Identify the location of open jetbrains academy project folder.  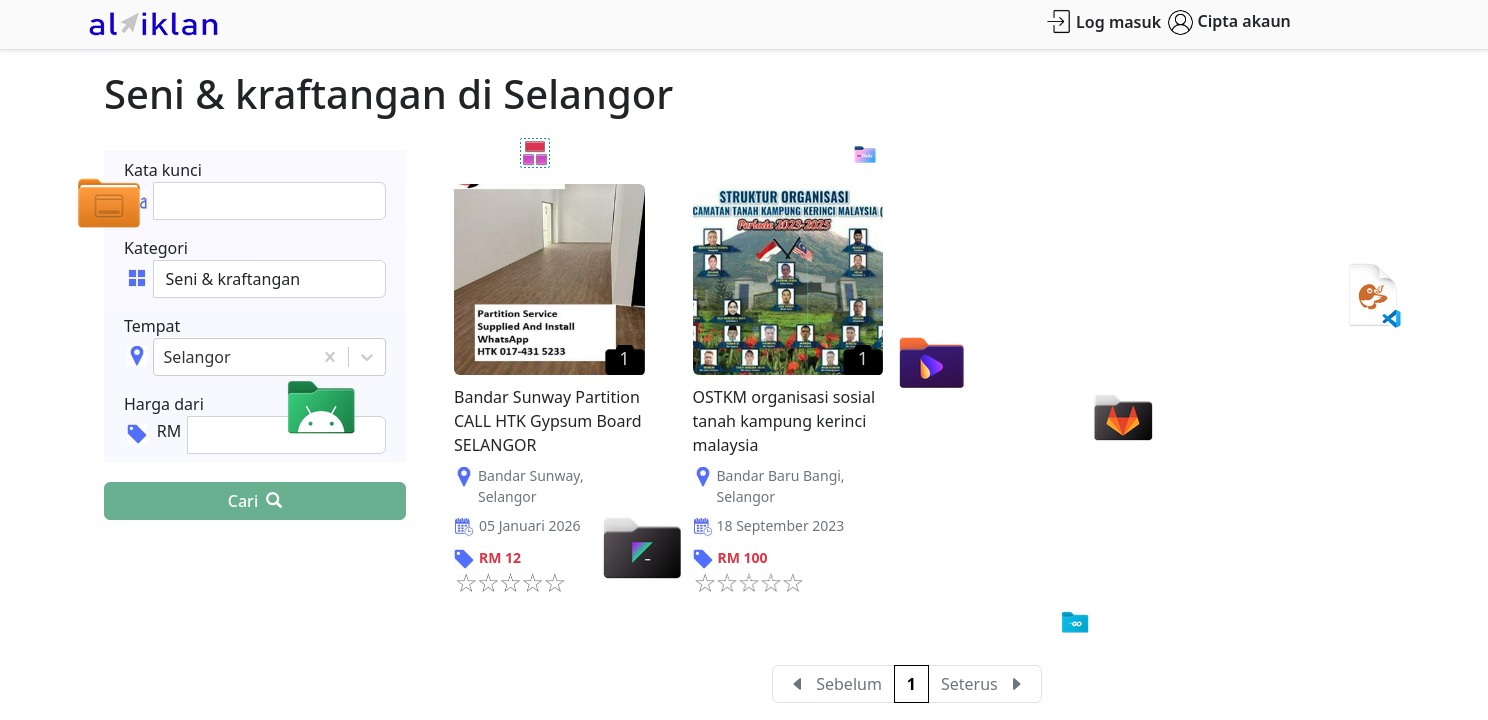
(642, 550).